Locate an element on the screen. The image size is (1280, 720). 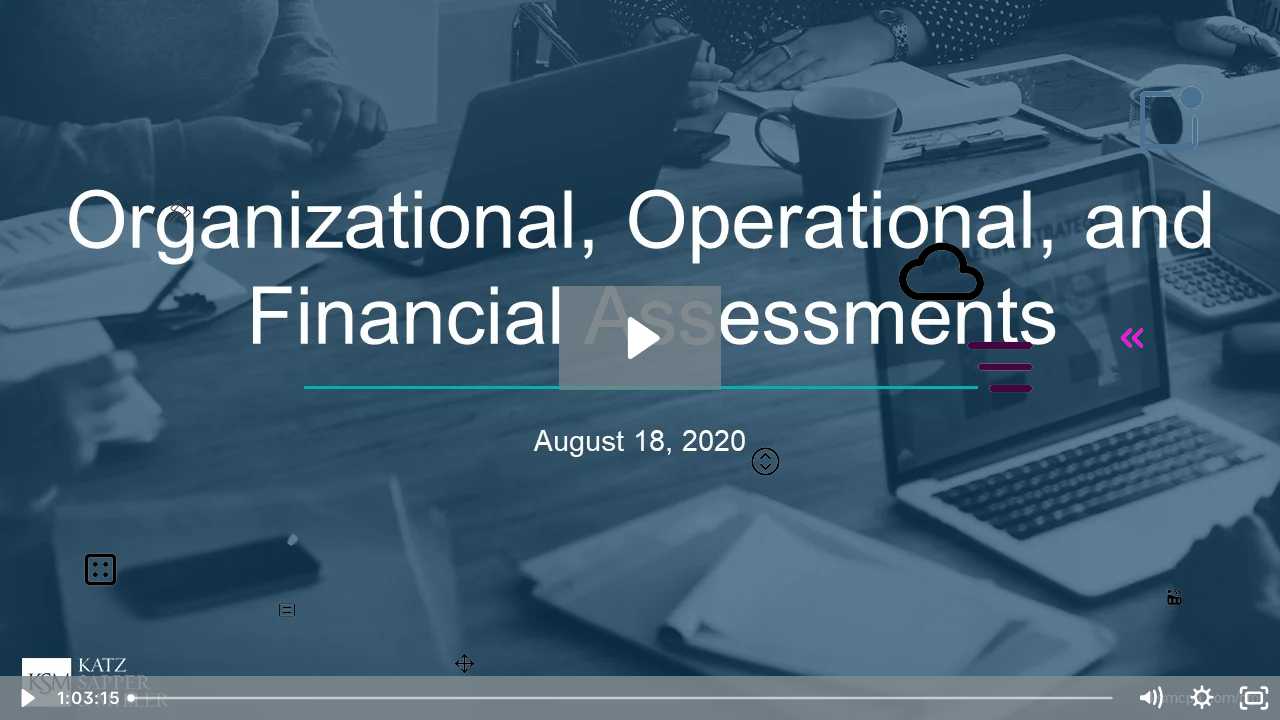
view article or document is located at coordinates (287, 610).